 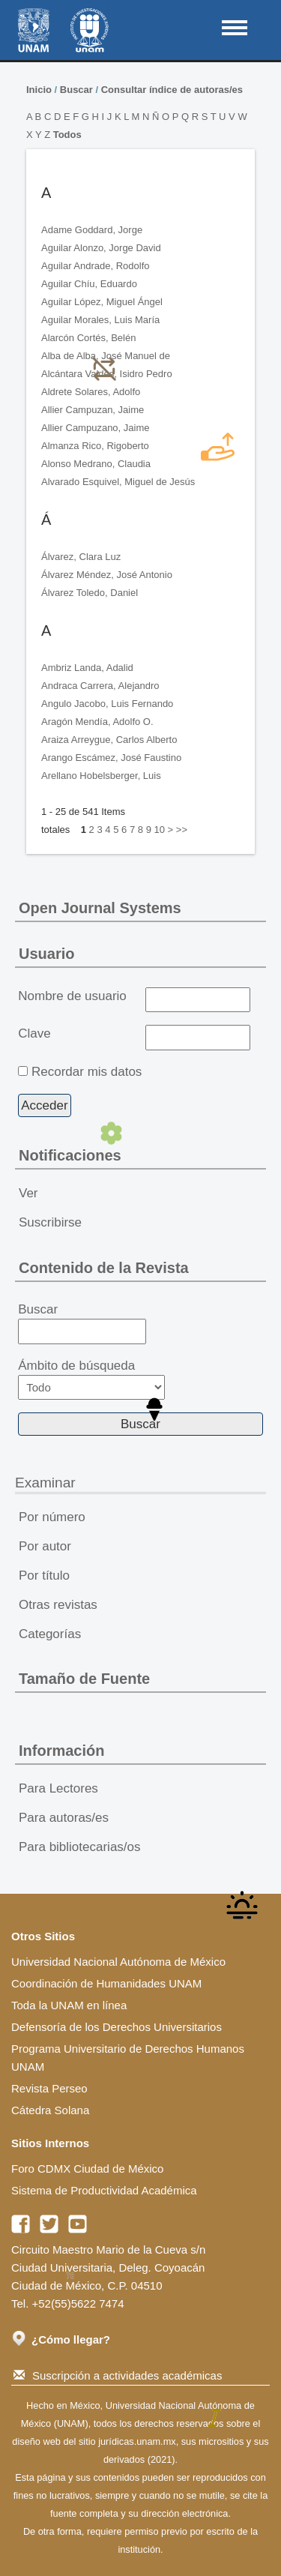 I want to click on browse dessert or ice cream options, so click(x=154, y=1409).